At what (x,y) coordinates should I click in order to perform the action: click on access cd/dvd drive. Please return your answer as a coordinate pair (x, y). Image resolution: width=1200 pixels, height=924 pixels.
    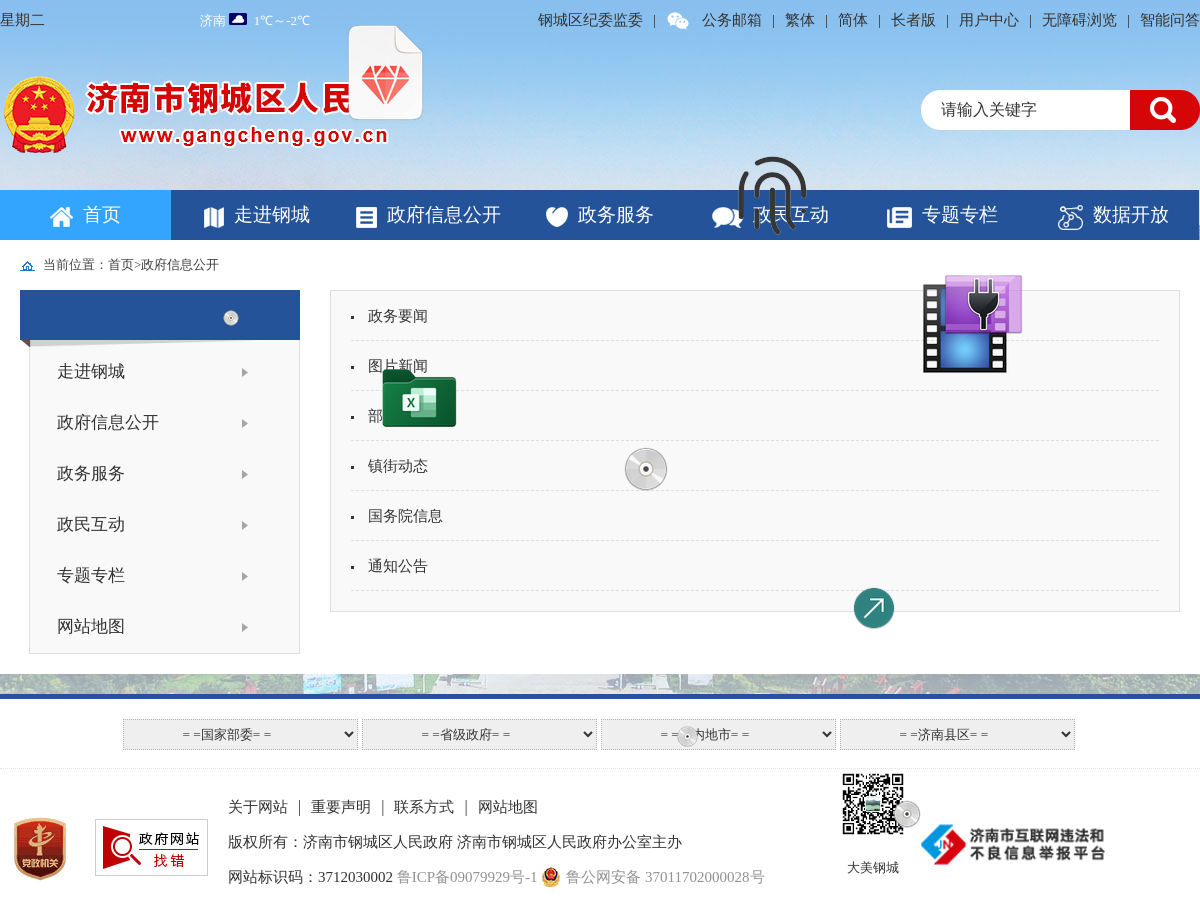
    Looking at the image, I should click on (646, 469).